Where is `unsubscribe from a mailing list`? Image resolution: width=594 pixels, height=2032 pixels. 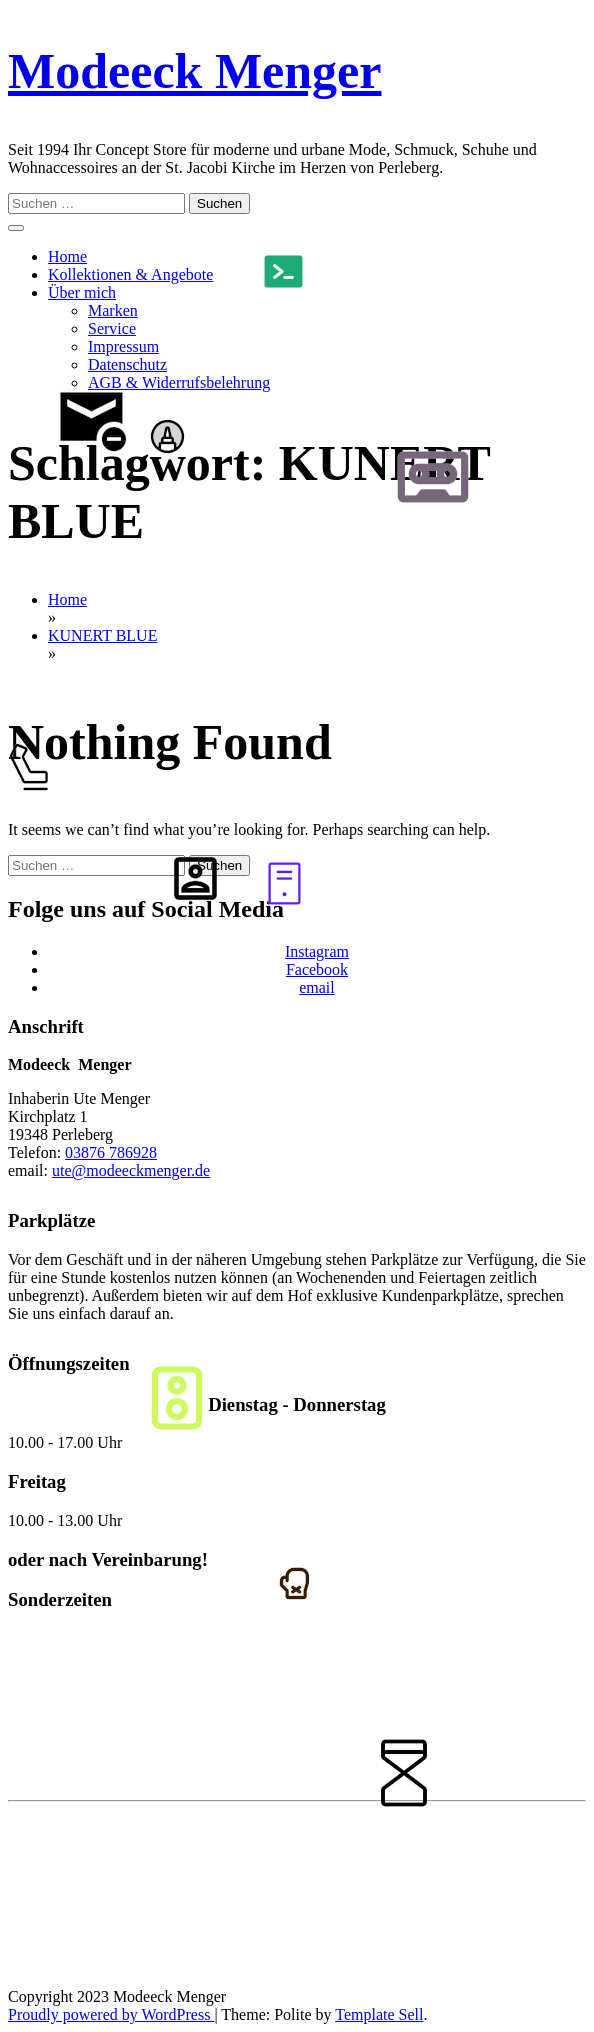
unsubscribe from a mailing list is located at coordinates (91, 423).